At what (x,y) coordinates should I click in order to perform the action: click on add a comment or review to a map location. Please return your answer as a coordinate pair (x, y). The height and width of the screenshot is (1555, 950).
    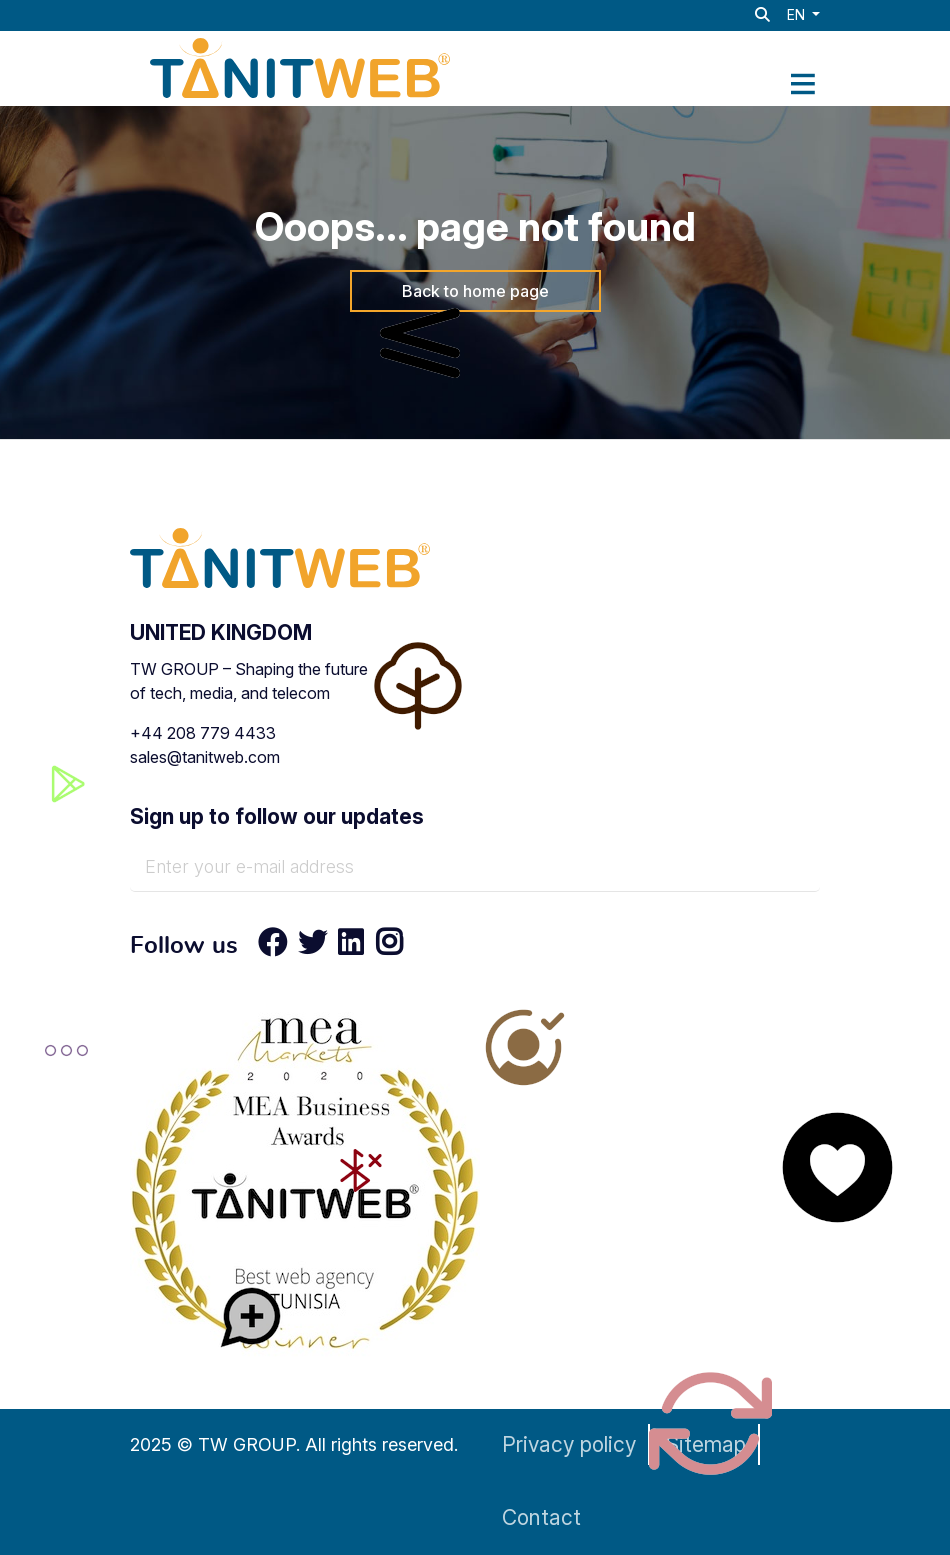
    Looking at the image, I should click on (252, 1316).